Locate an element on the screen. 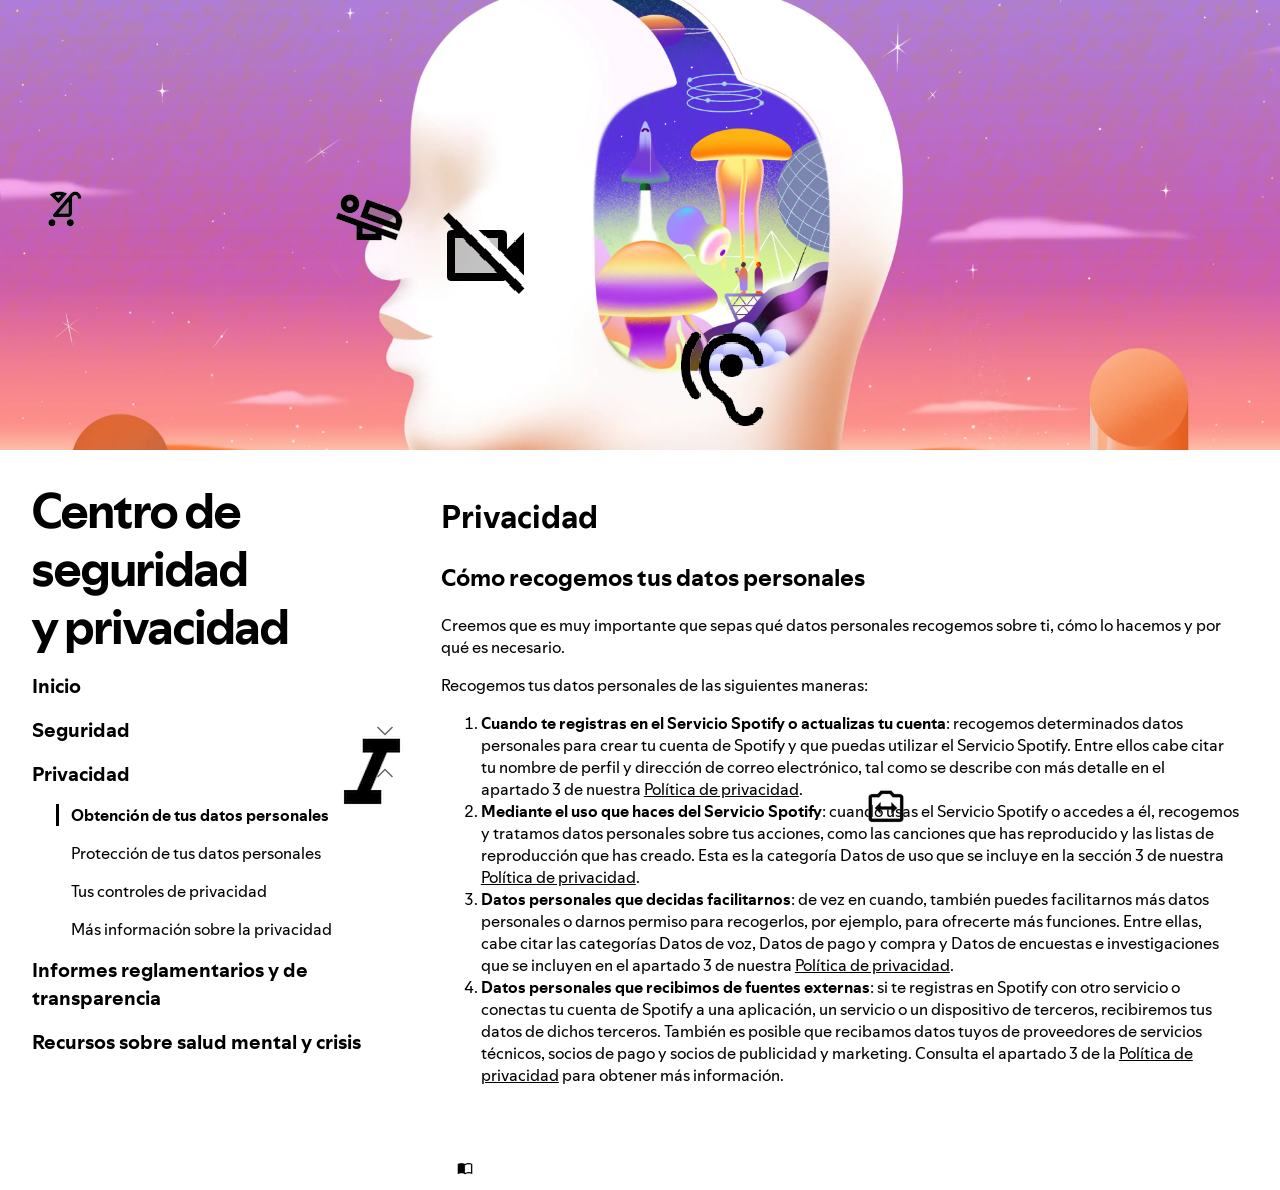 The width and height of the screenshot is (1280, 1190). turn off camera or video is located at coordinates (485, 255).